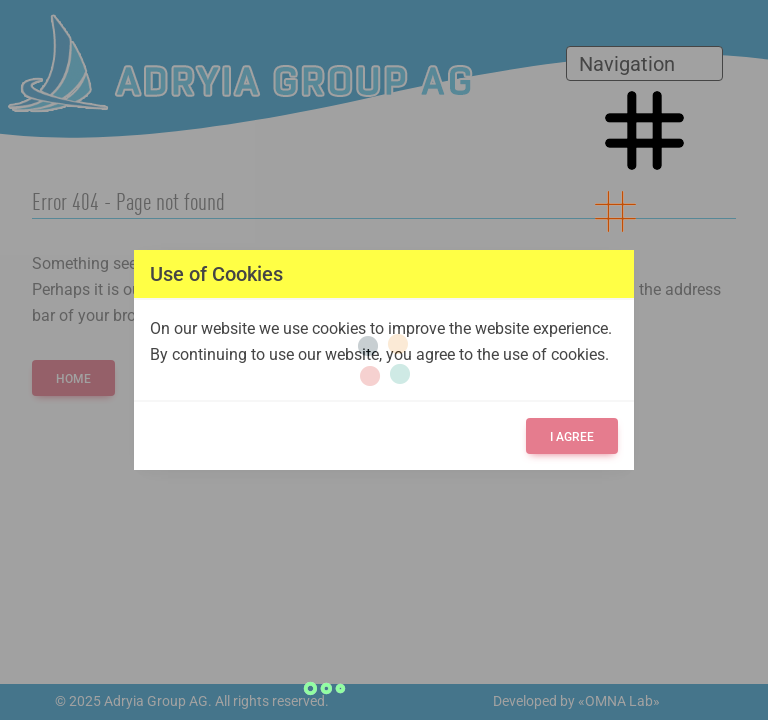 This screenshot has height=720, width=768. Describe the element at coordinates (324, 688) in the screenshot. I see `access Mixpanel analytics dashboard` at that location.